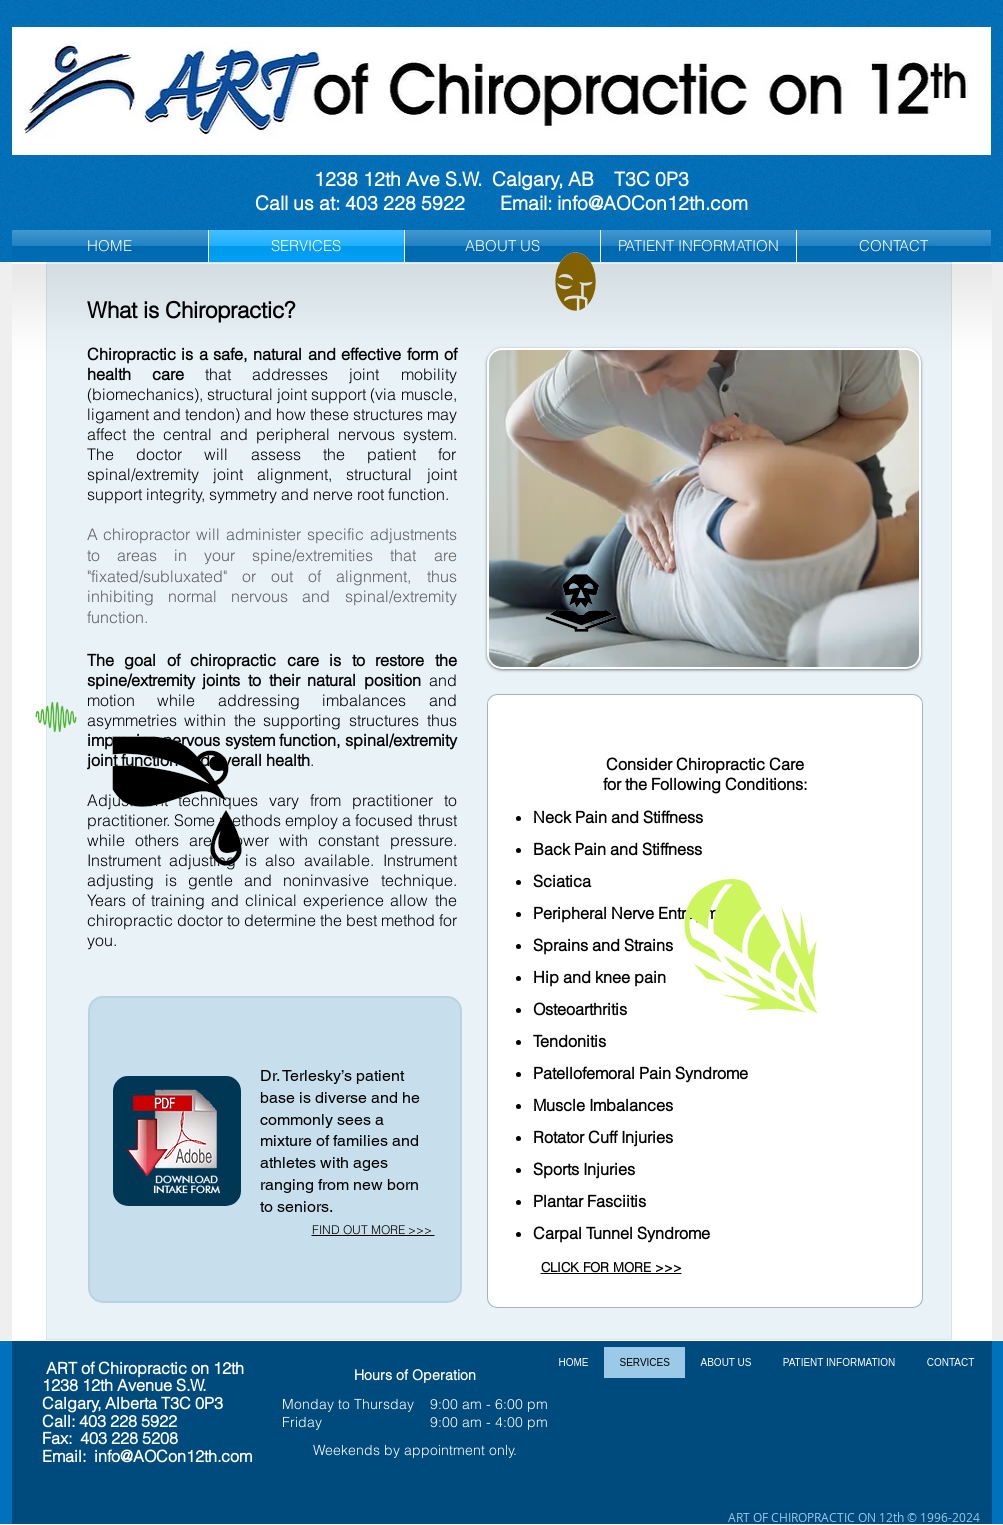 The image size is (1003, 1525). I want to click on indicates moisture or humidity level, so click(177, 801).